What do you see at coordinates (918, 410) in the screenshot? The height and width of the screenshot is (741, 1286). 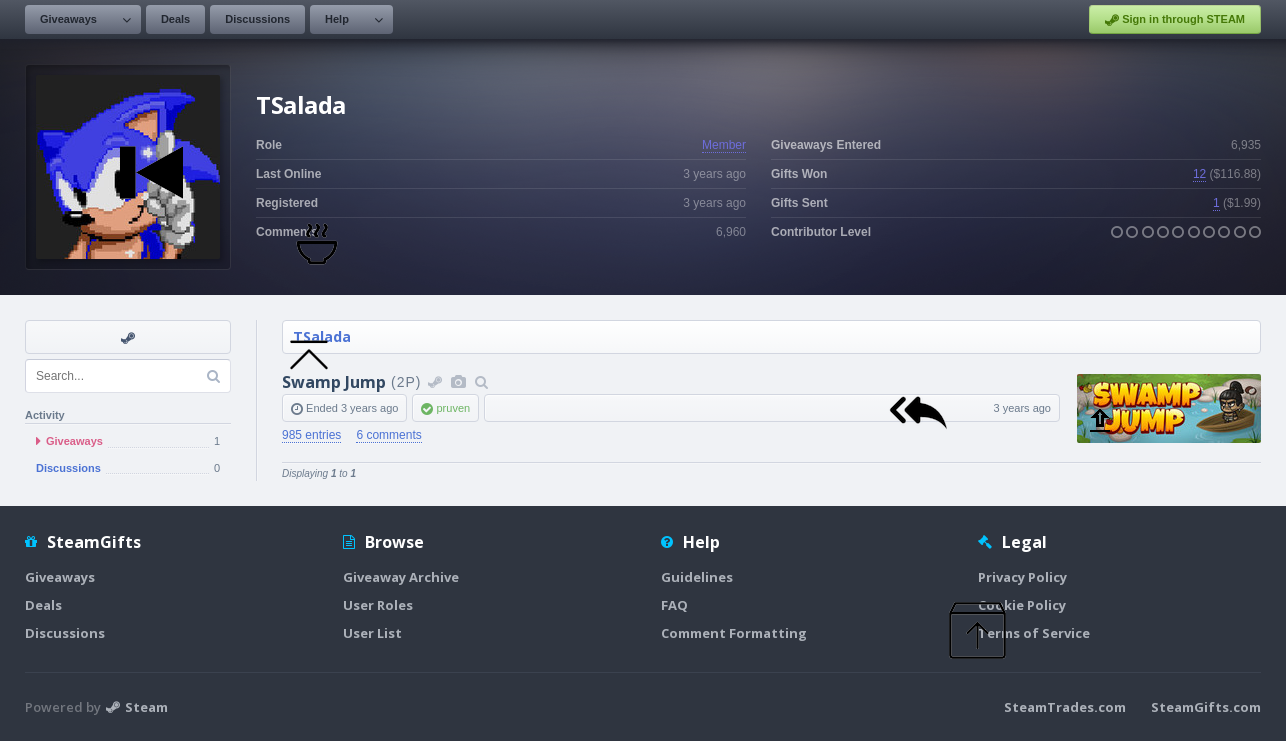 I see `reply to all recipients in an email thread` at bounding box center [918, 410].